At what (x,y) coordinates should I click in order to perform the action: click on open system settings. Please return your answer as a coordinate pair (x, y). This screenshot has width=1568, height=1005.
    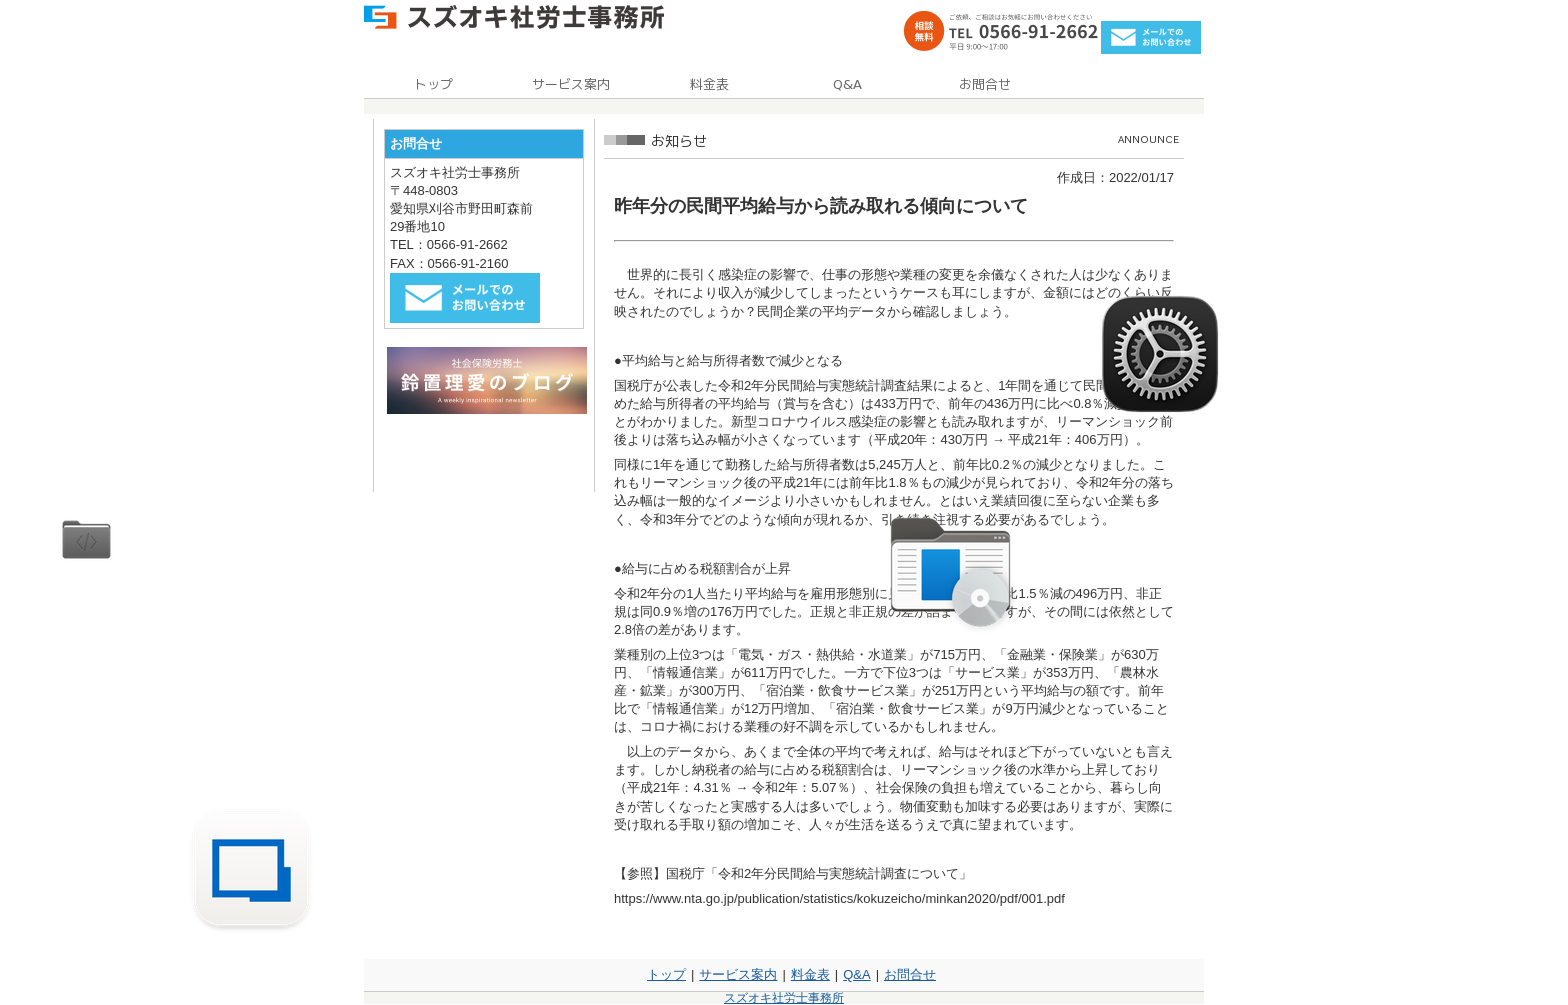
    Looking at the image, I should click on (1160, 354).